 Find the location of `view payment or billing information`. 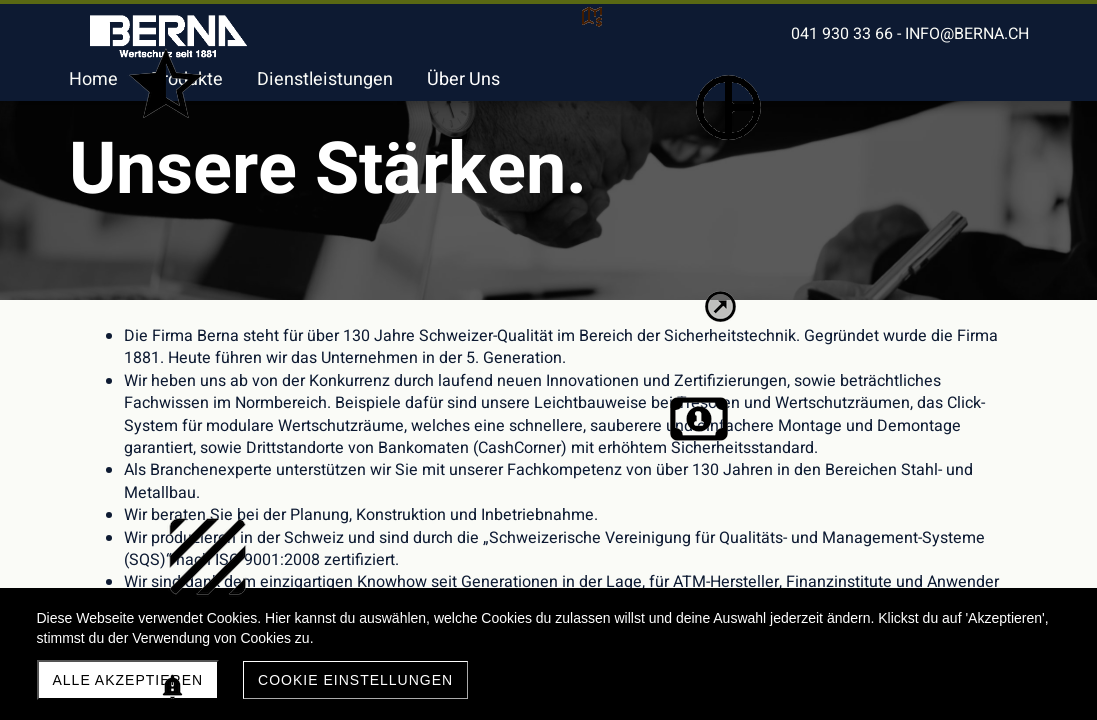

view payment or billing information is located at coordinates (699, 419).